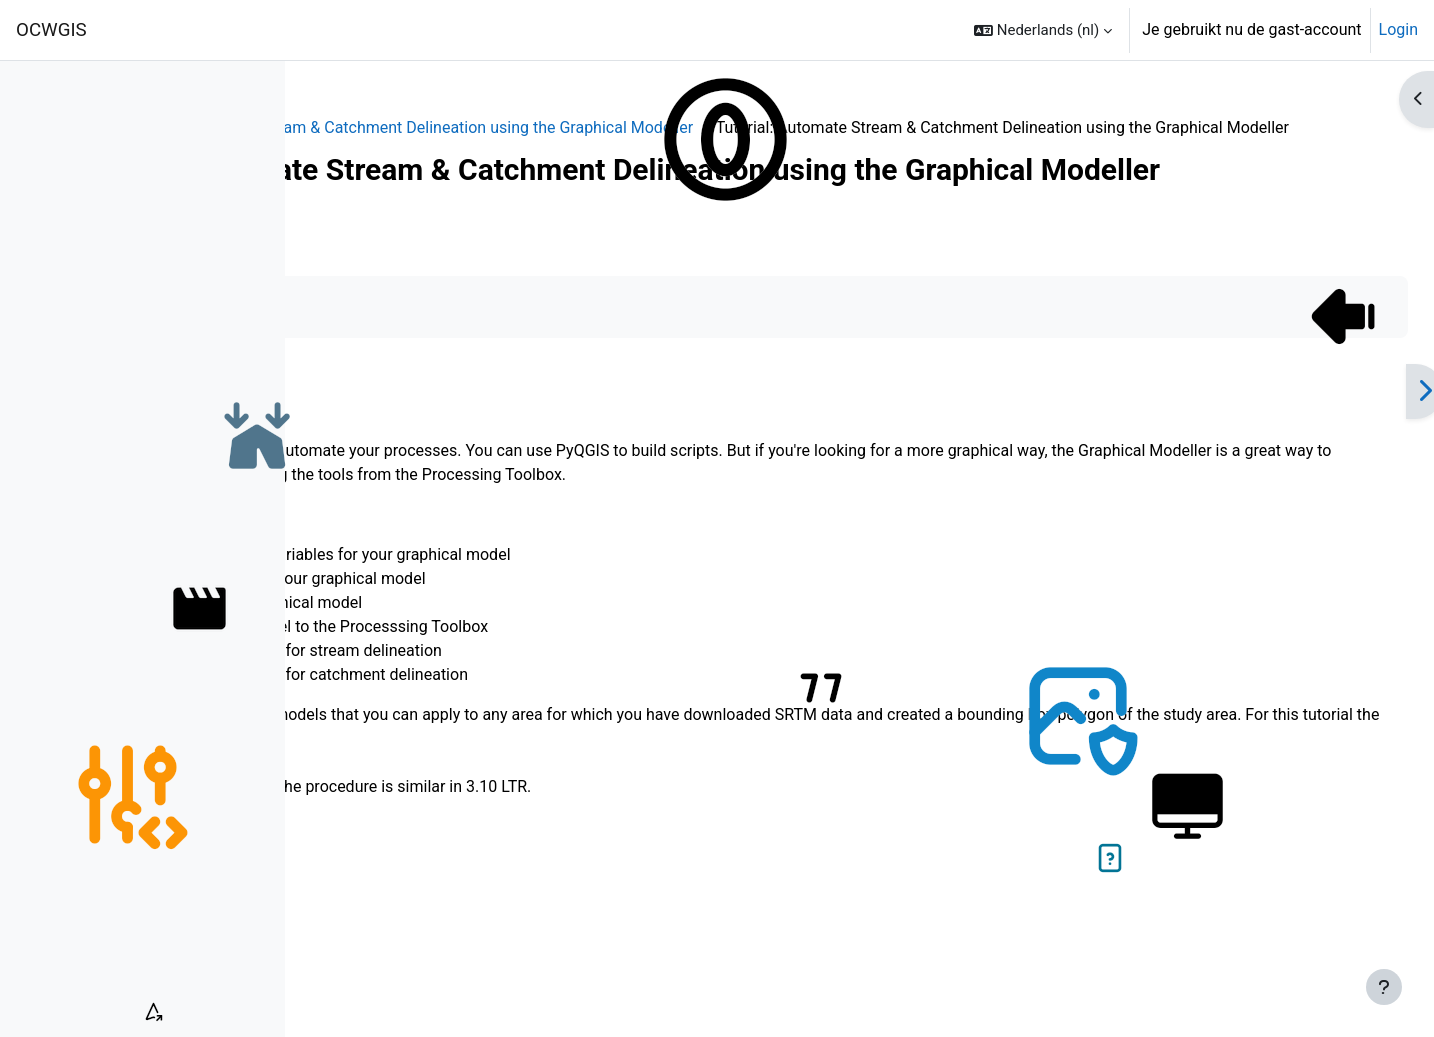 This screenshot has width=1434, height=1037. I want to click on protected photo or image, so click(1078, 716).